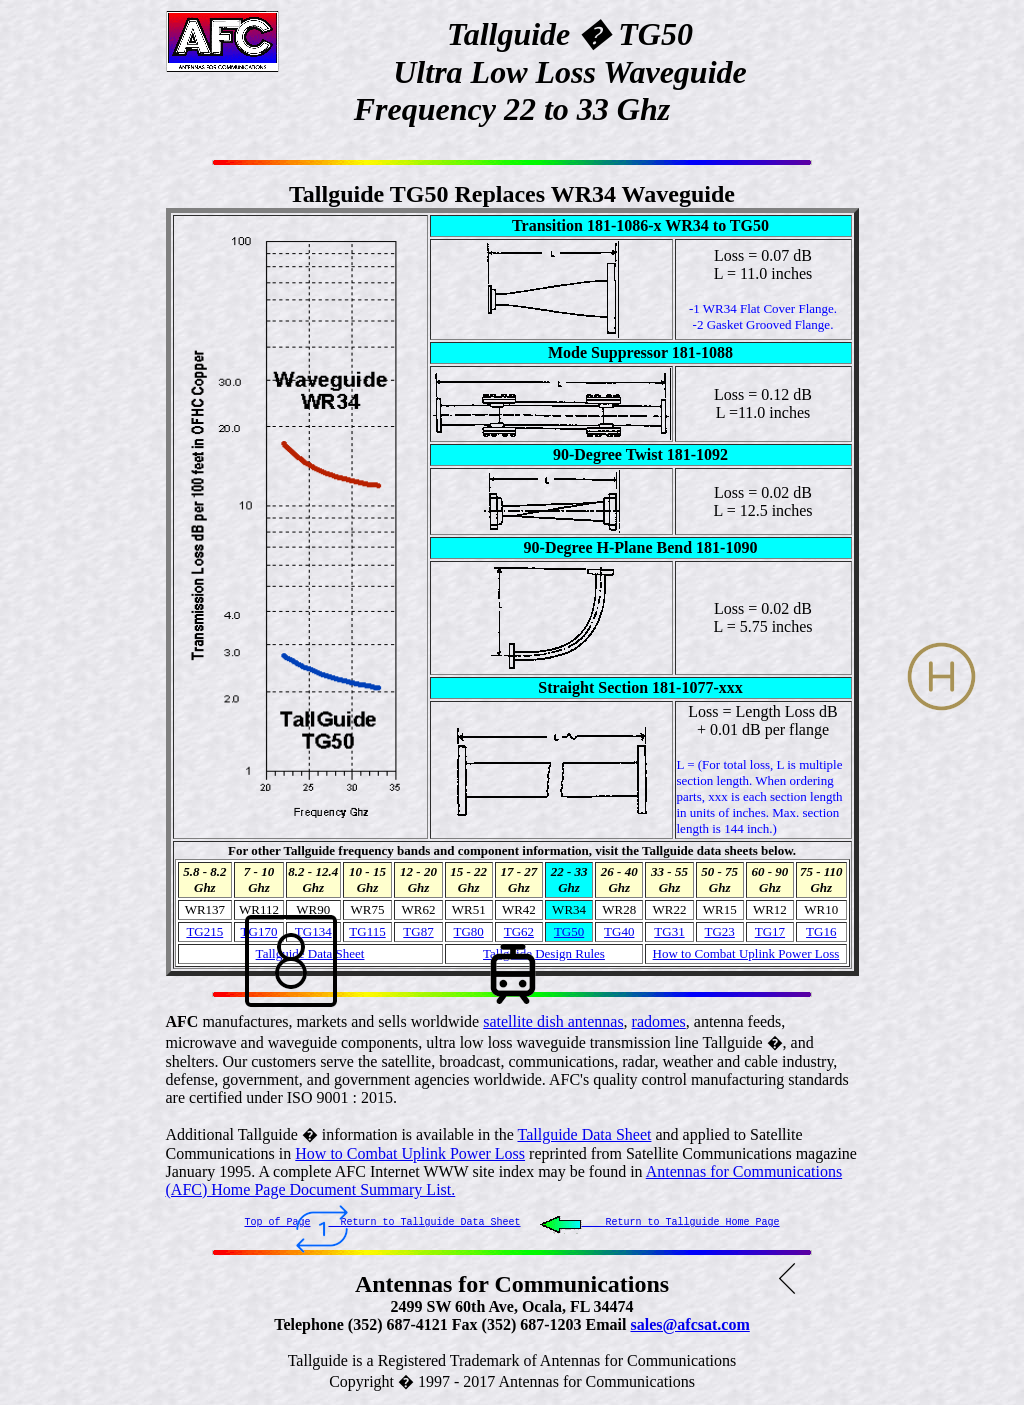  Describe the element at coordinates (788, 1278) in the screenshot. I see `go back to the previous screen` at that location.